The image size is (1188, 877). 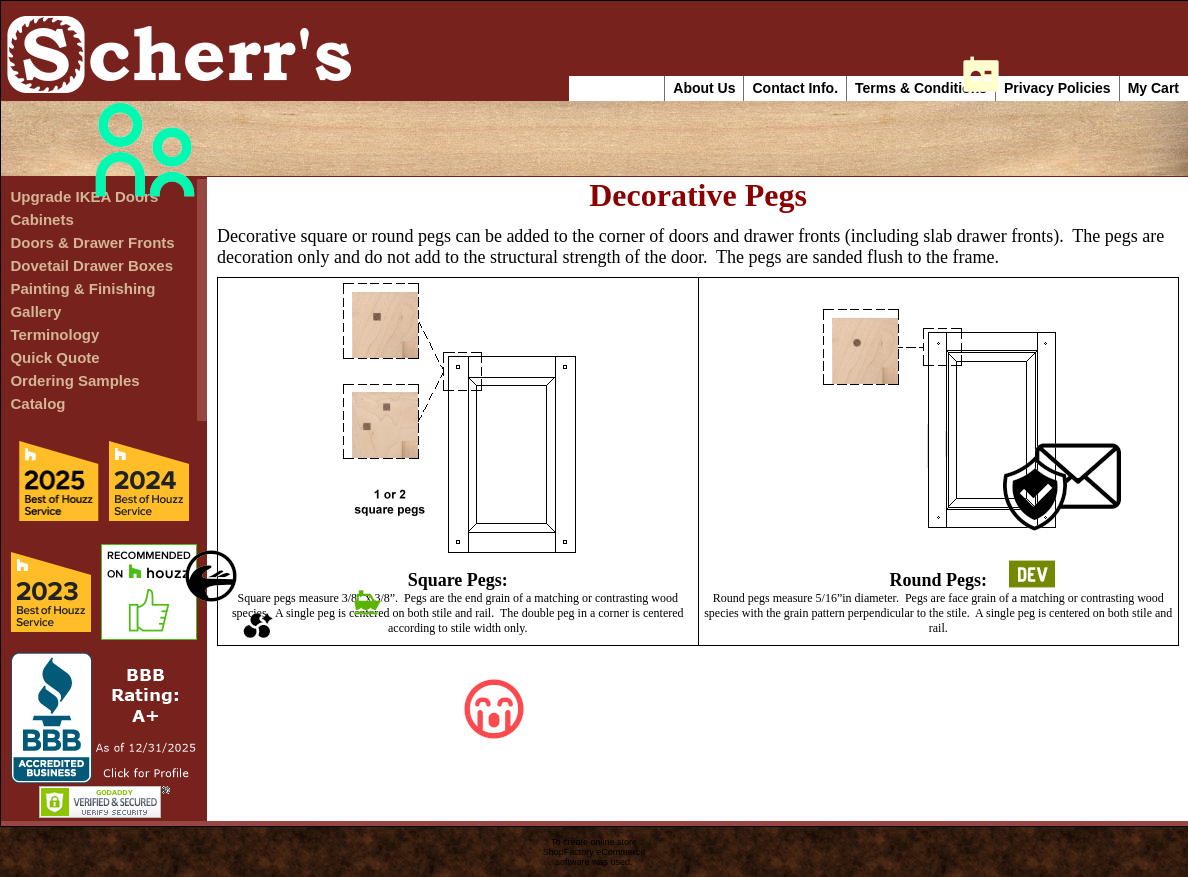 What do you see at coordinates (145, 152) in the screenshot?
I see `view family or parent account settings` at bounding box center [145, 152].